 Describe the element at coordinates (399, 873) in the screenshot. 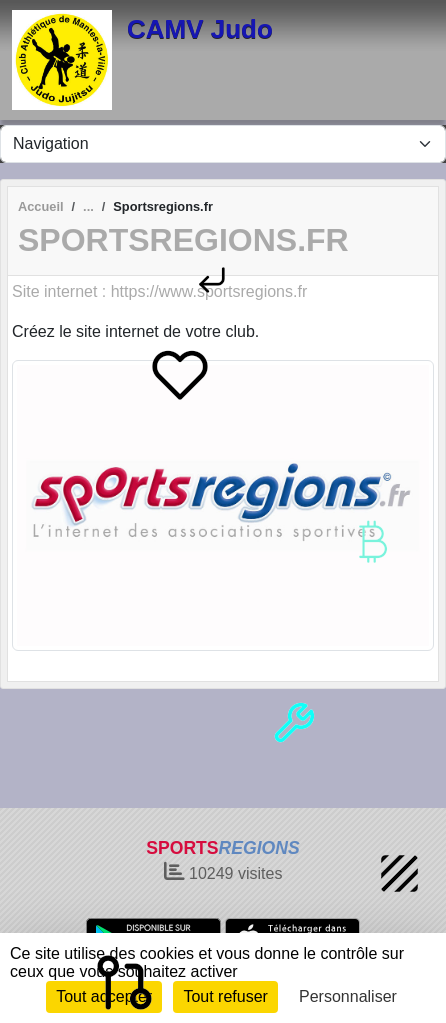

I see `apply a texture or pattern overlay` at that location.